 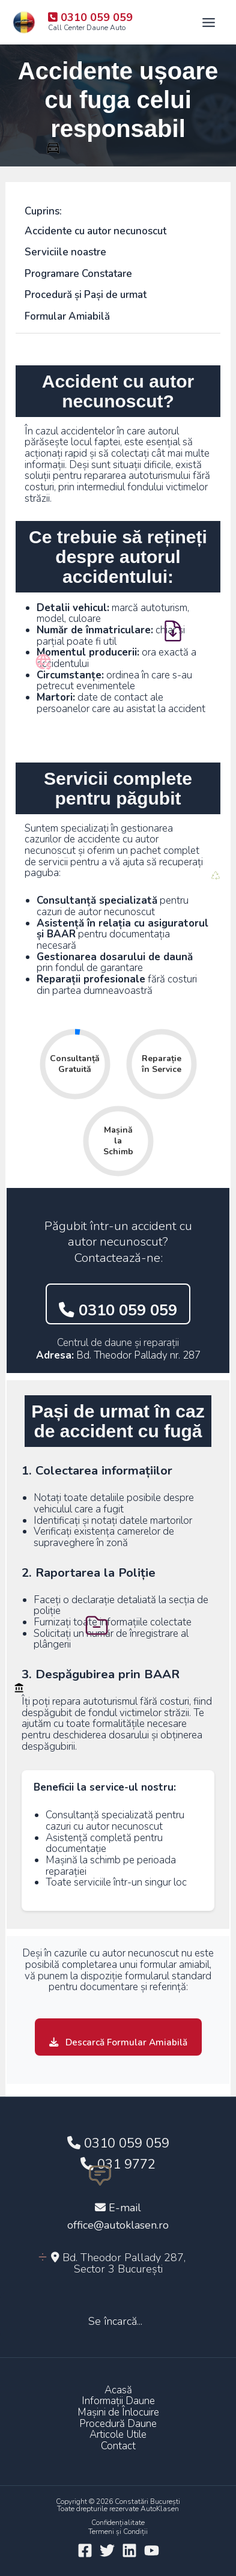 What do you see at coordinates (97, 1625) in the screenshot?
I see `remove a file or folder` at bounding box center [97, 1625].